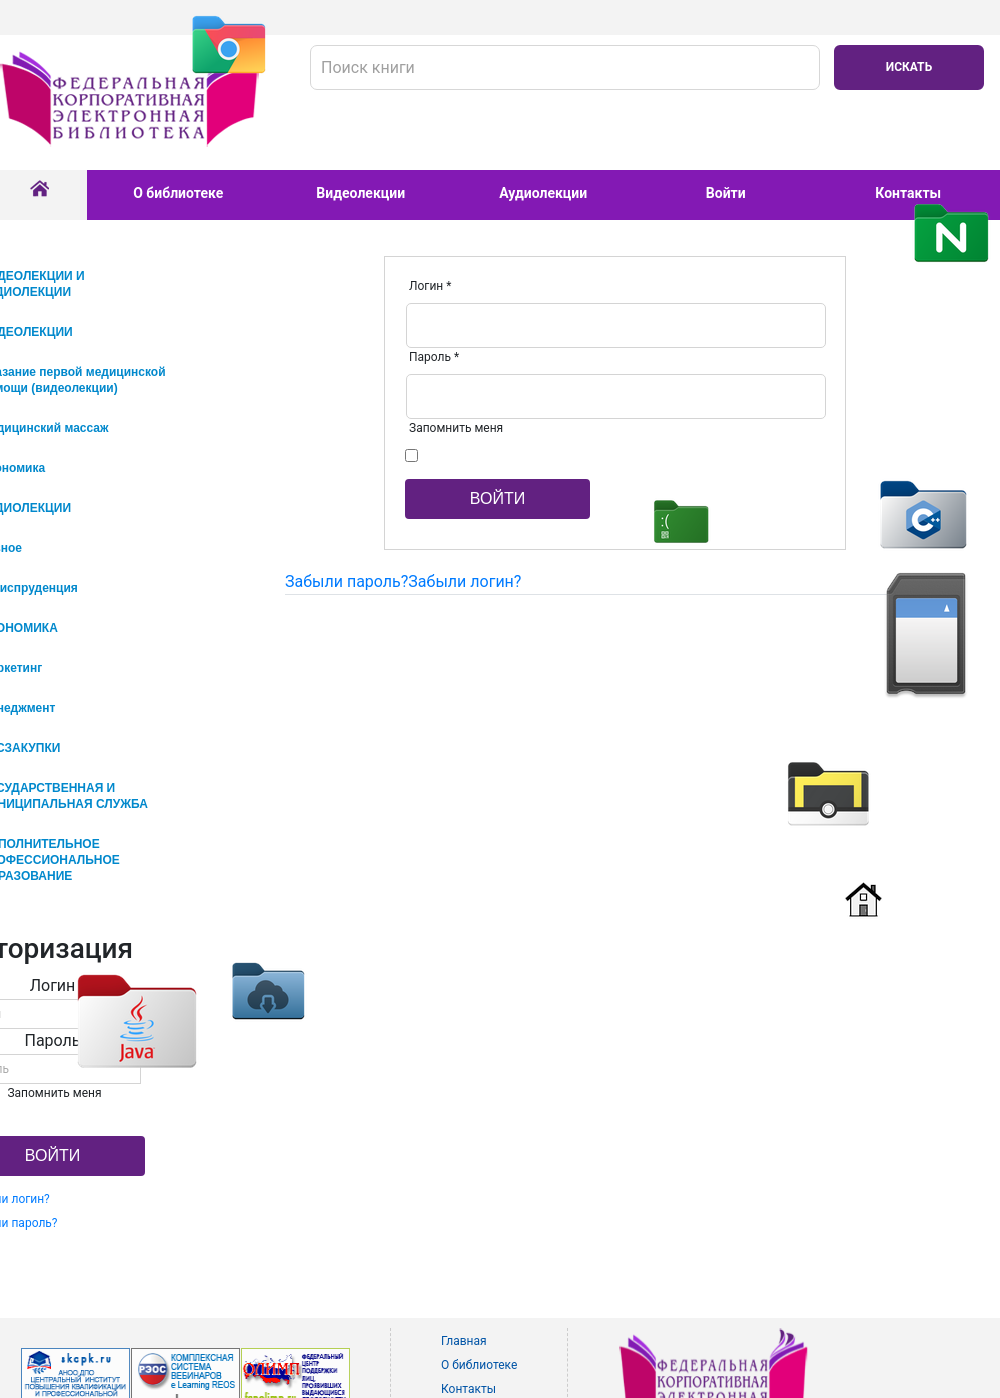 The height and width of the screenshot is (1398, 1000). Describe the element at coordinates (925, 635) in the screenshot. I see `memory stick pro duo storage device` at that location.